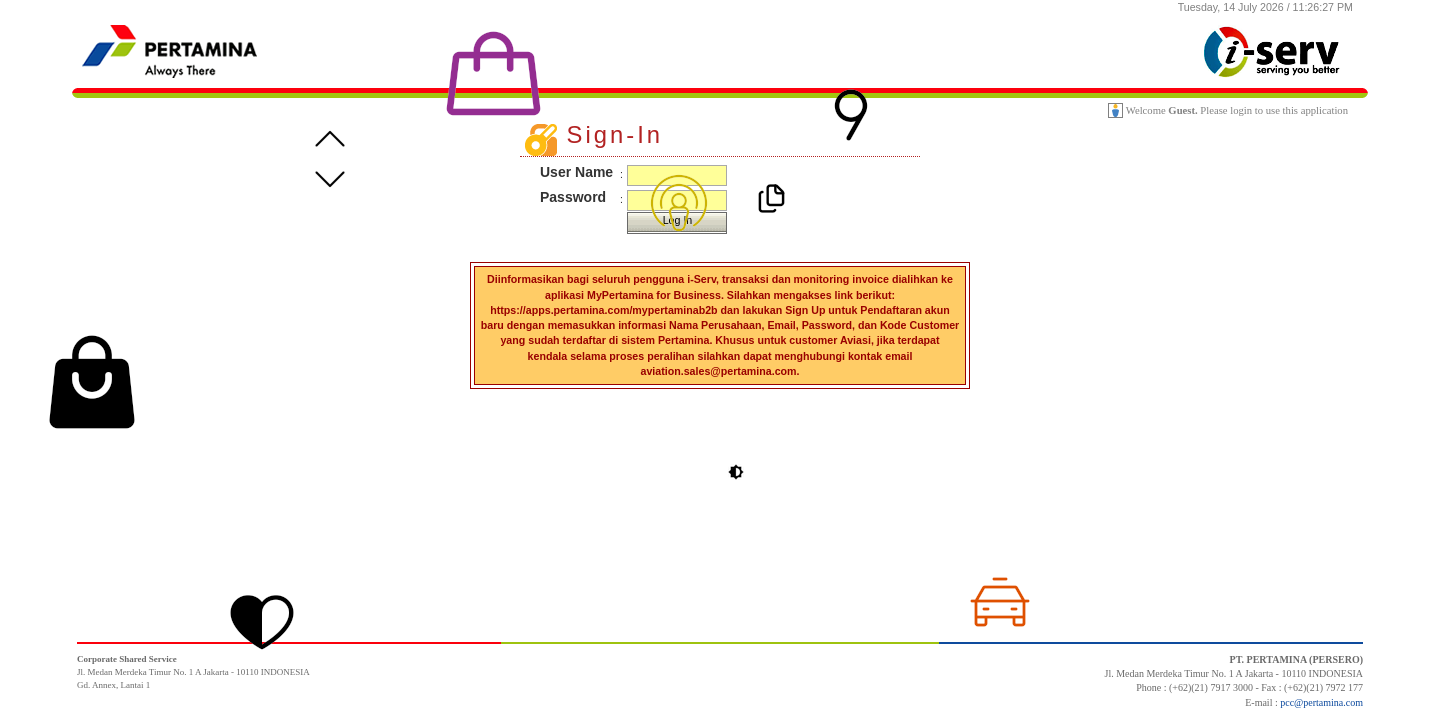  What do you see at coordinates (736, 472) in the screenshot?
I see `adjust screen brightness` at bounding box center [736, 472].